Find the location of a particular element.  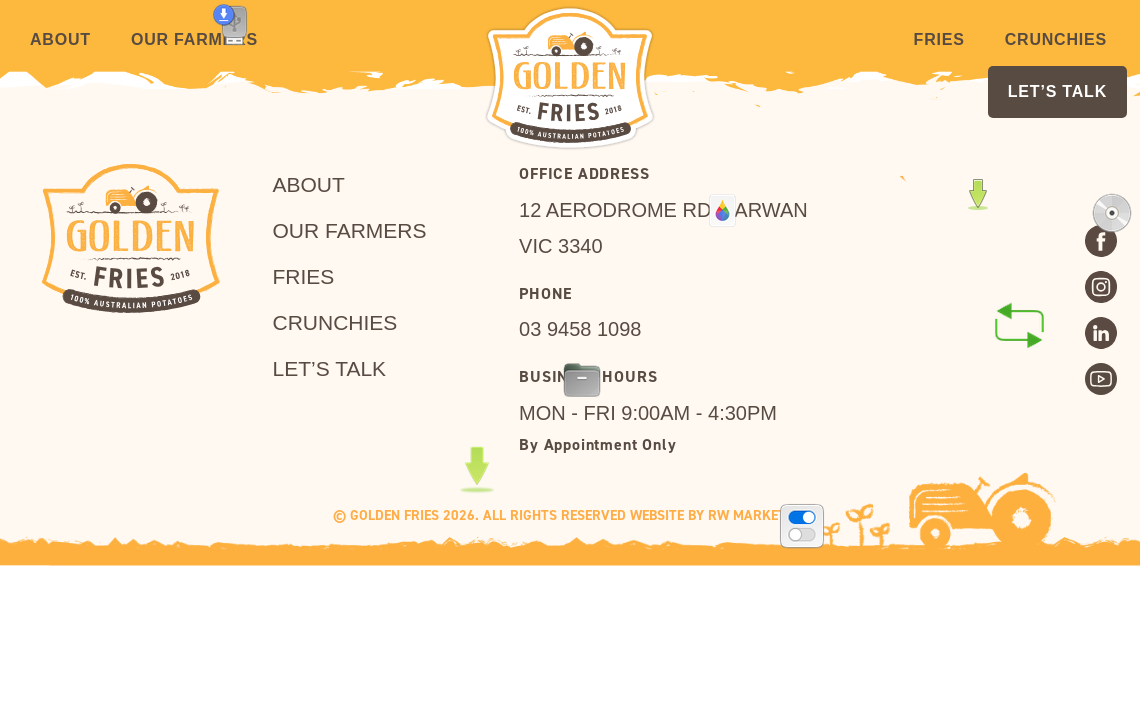

save the current document is located at coordinates (978, 195).